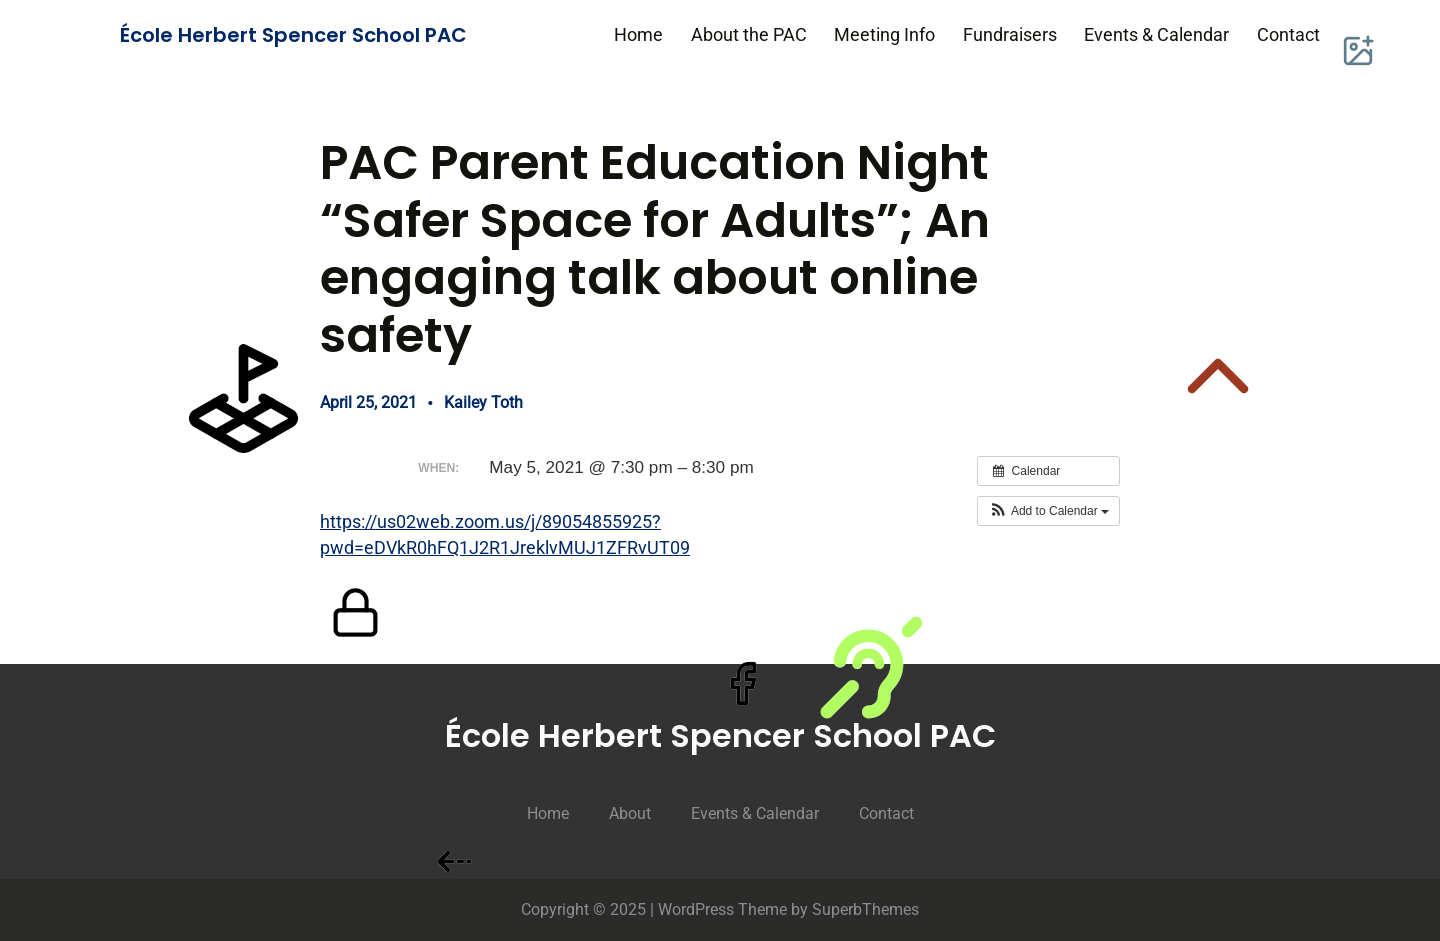 Image resolution: width=1440 pixels, height=941 pixels. Describe the element at coordinates (355, 612) in the screenshot. I see `indicates a secure or encrypted connection` at that location.